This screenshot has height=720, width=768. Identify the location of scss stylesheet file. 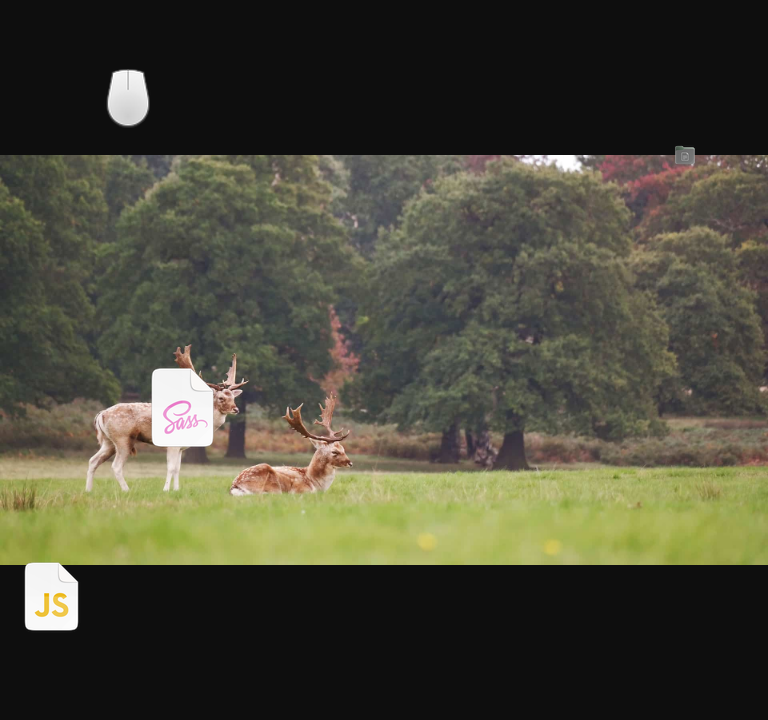
(182, 407).